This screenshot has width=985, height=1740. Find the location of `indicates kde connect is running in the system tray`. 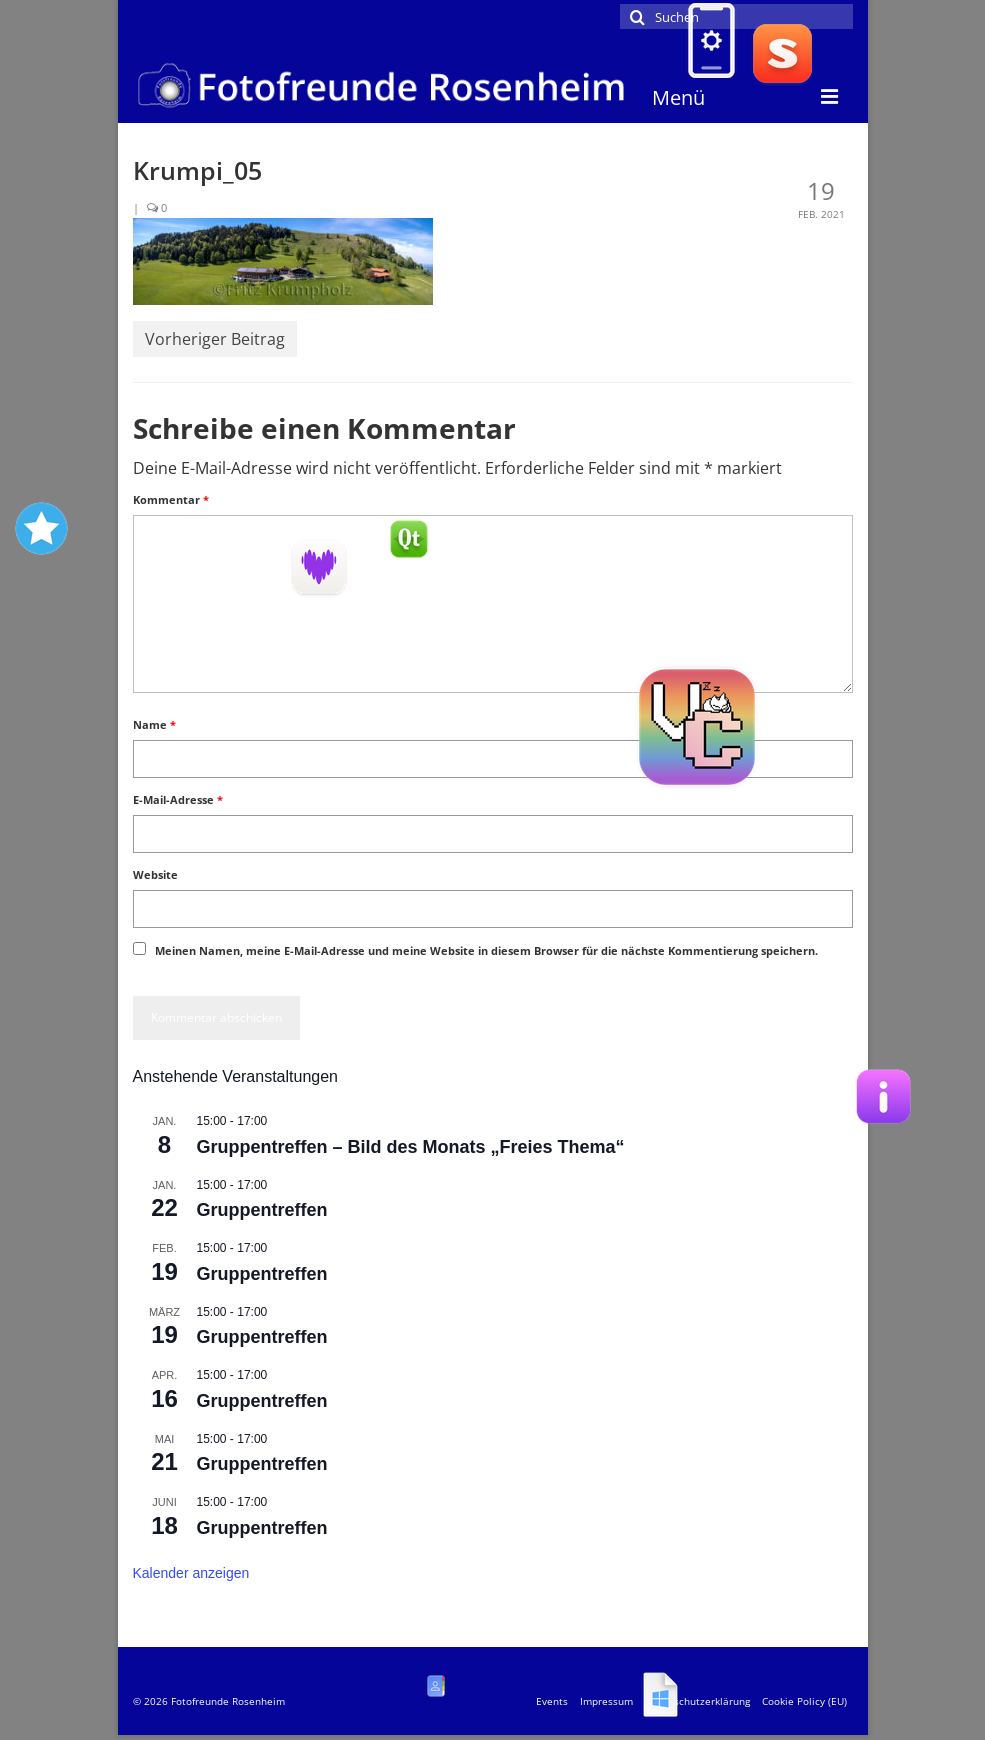

indicates kde connect is running in the system tray is located at coordinates (711, 40).